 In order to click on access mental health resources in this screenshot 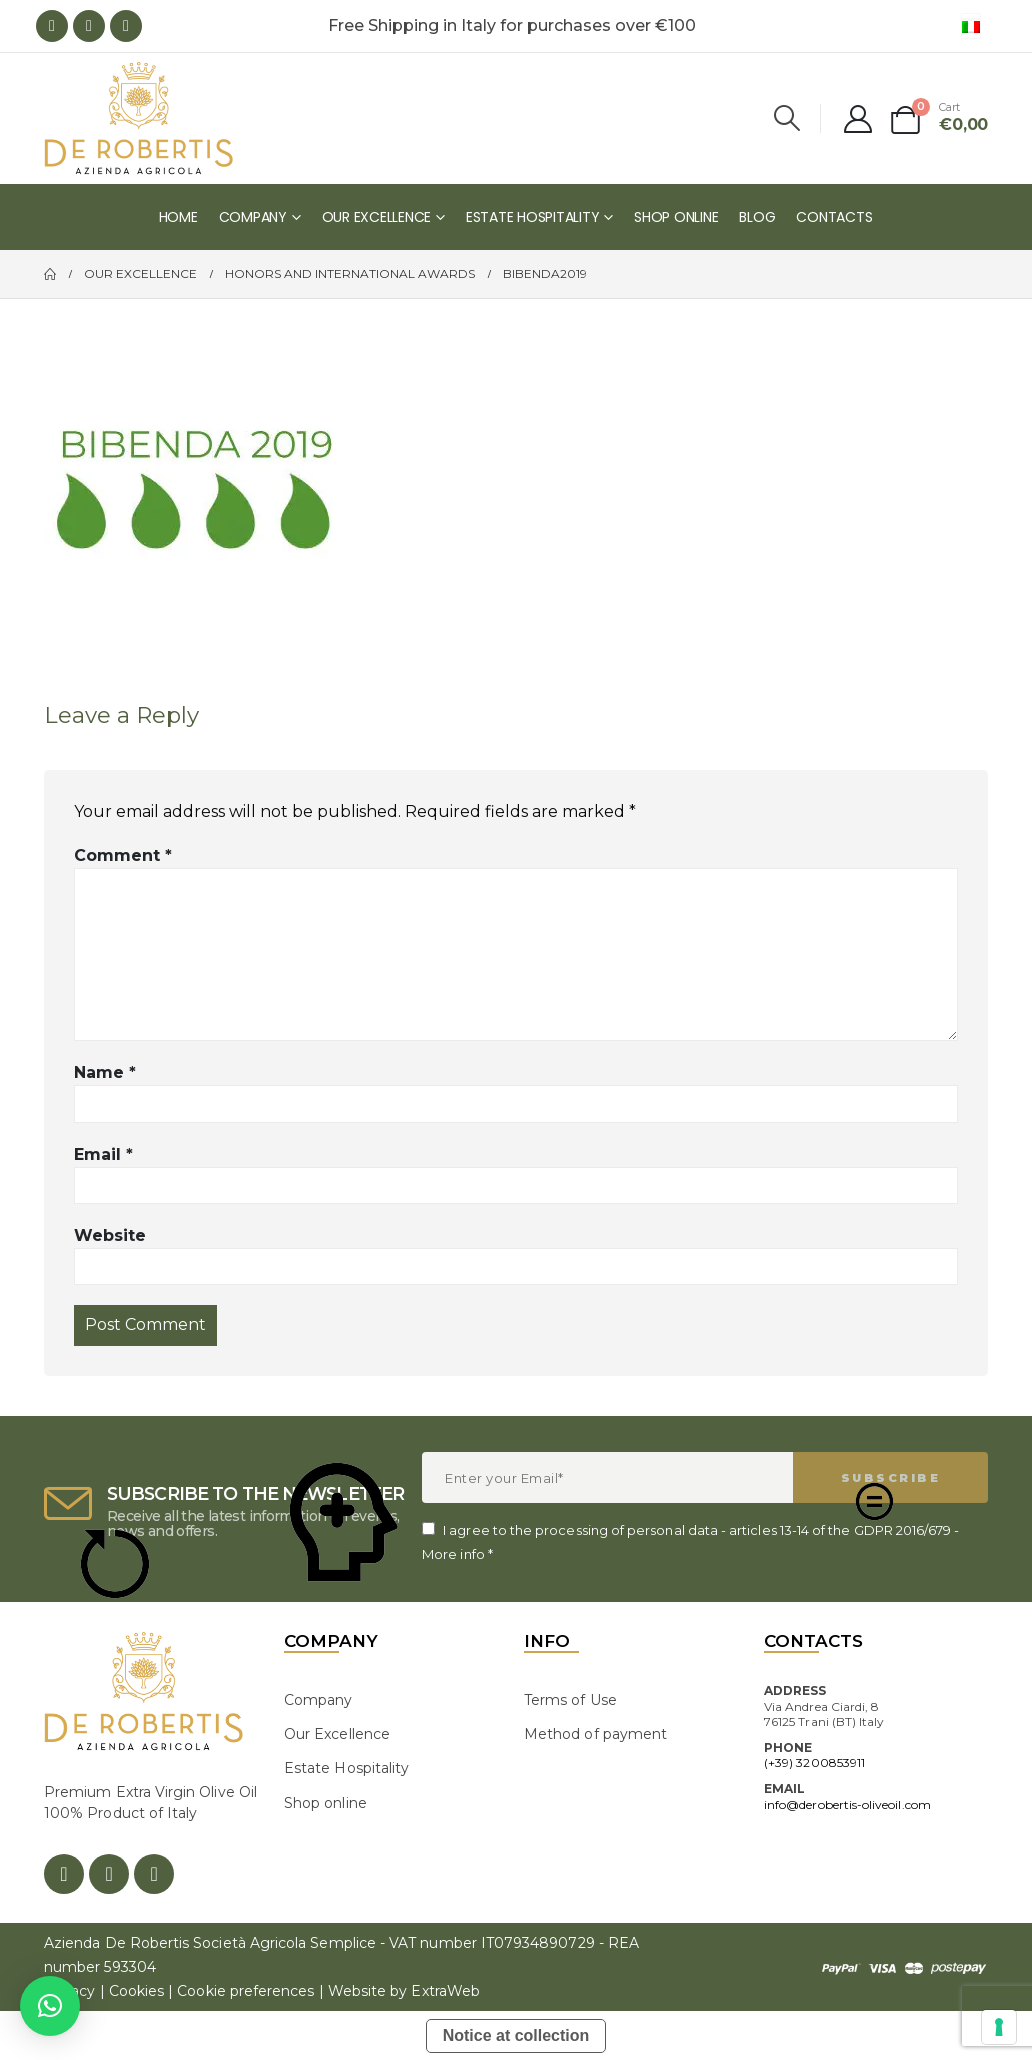, I will do `click(343, 1522)`.